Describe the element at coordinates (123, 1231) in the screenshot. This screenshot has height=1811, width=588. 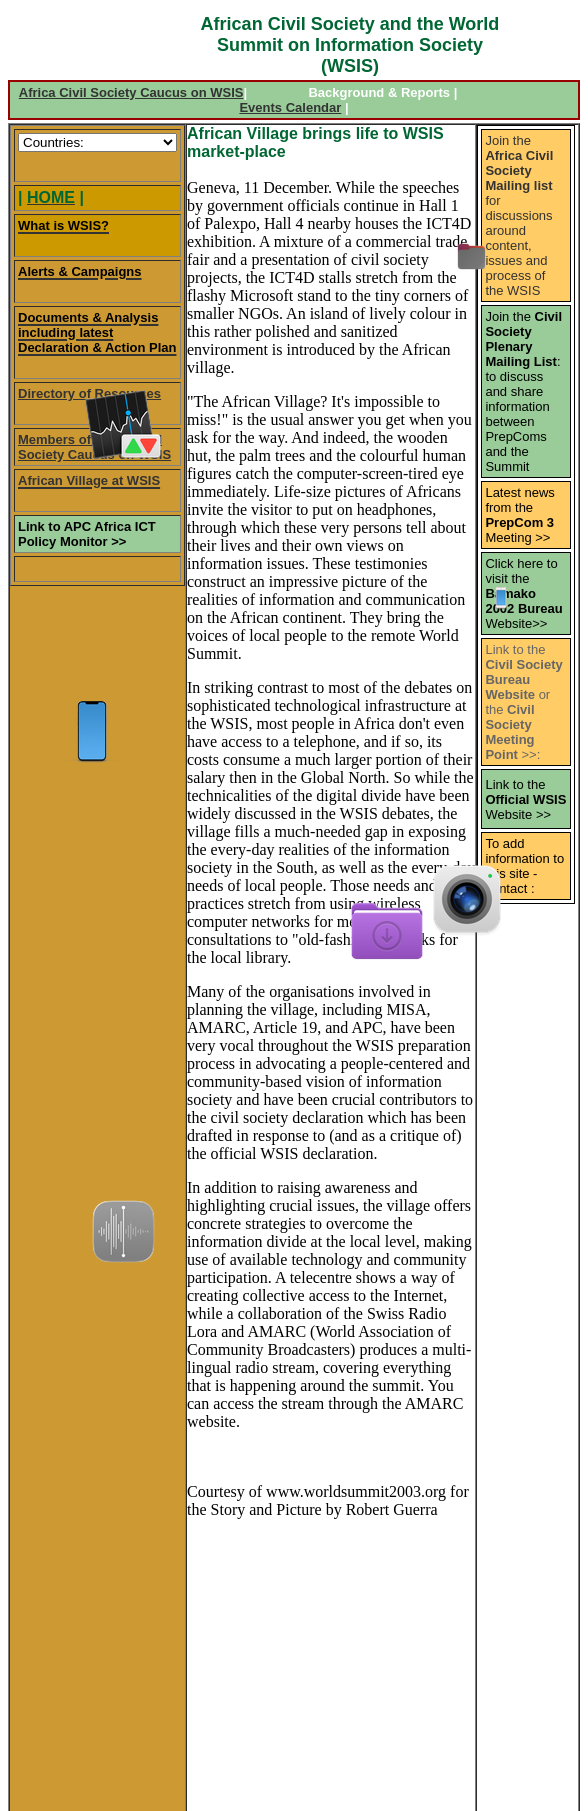
I see `open the voice memos app to record or play audio` at that location.